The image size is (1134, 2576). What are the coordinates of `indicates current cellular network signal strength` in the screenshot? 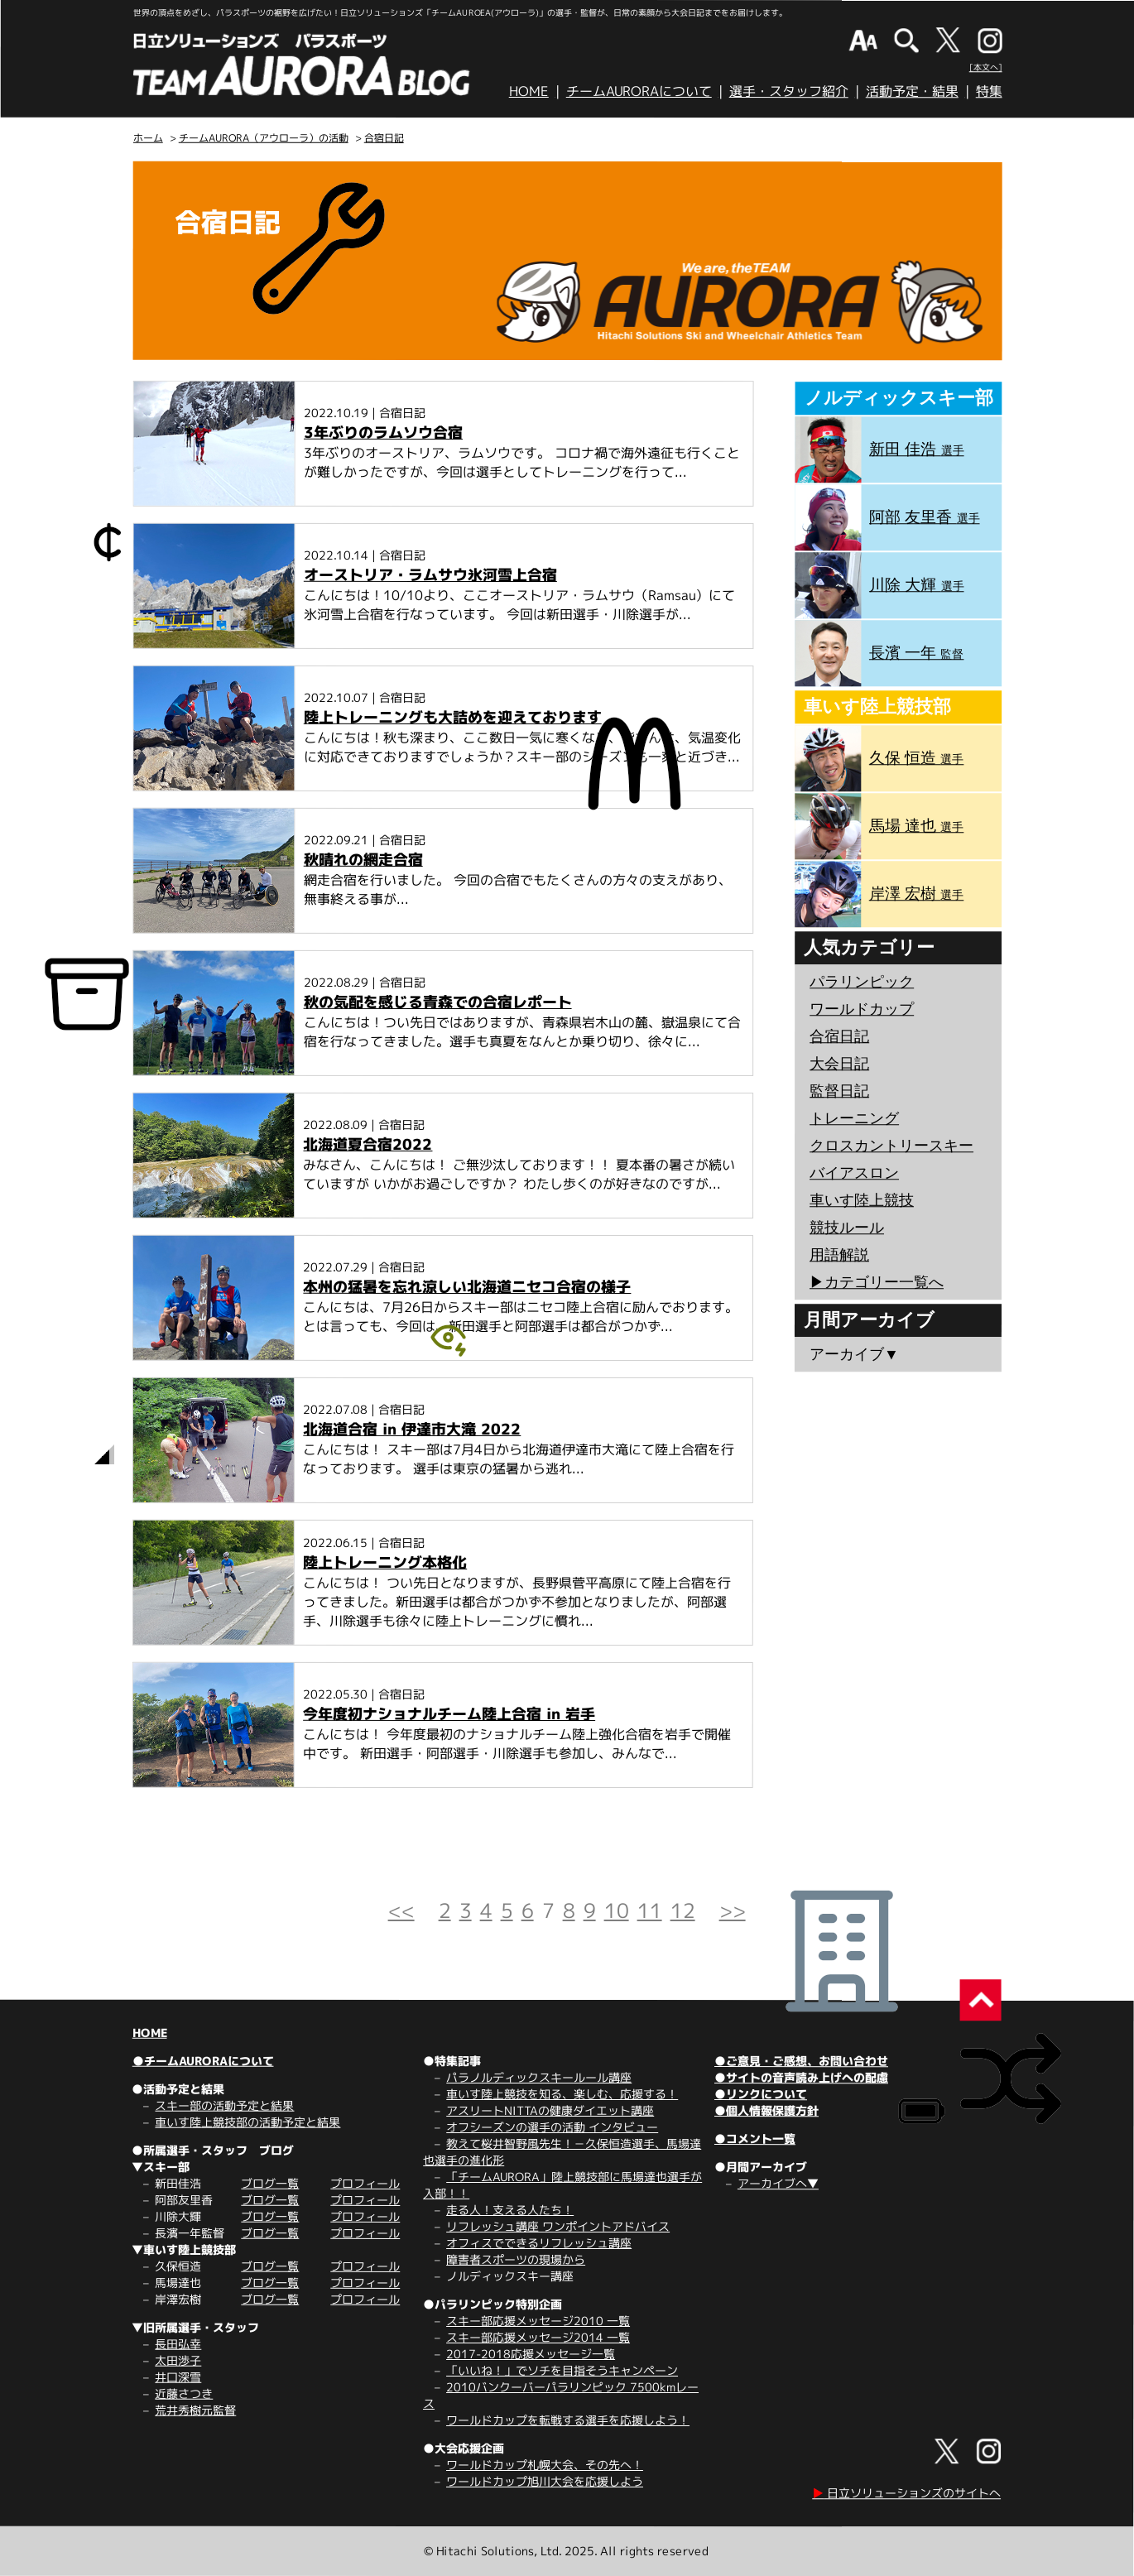 It's located at (104, 1454).